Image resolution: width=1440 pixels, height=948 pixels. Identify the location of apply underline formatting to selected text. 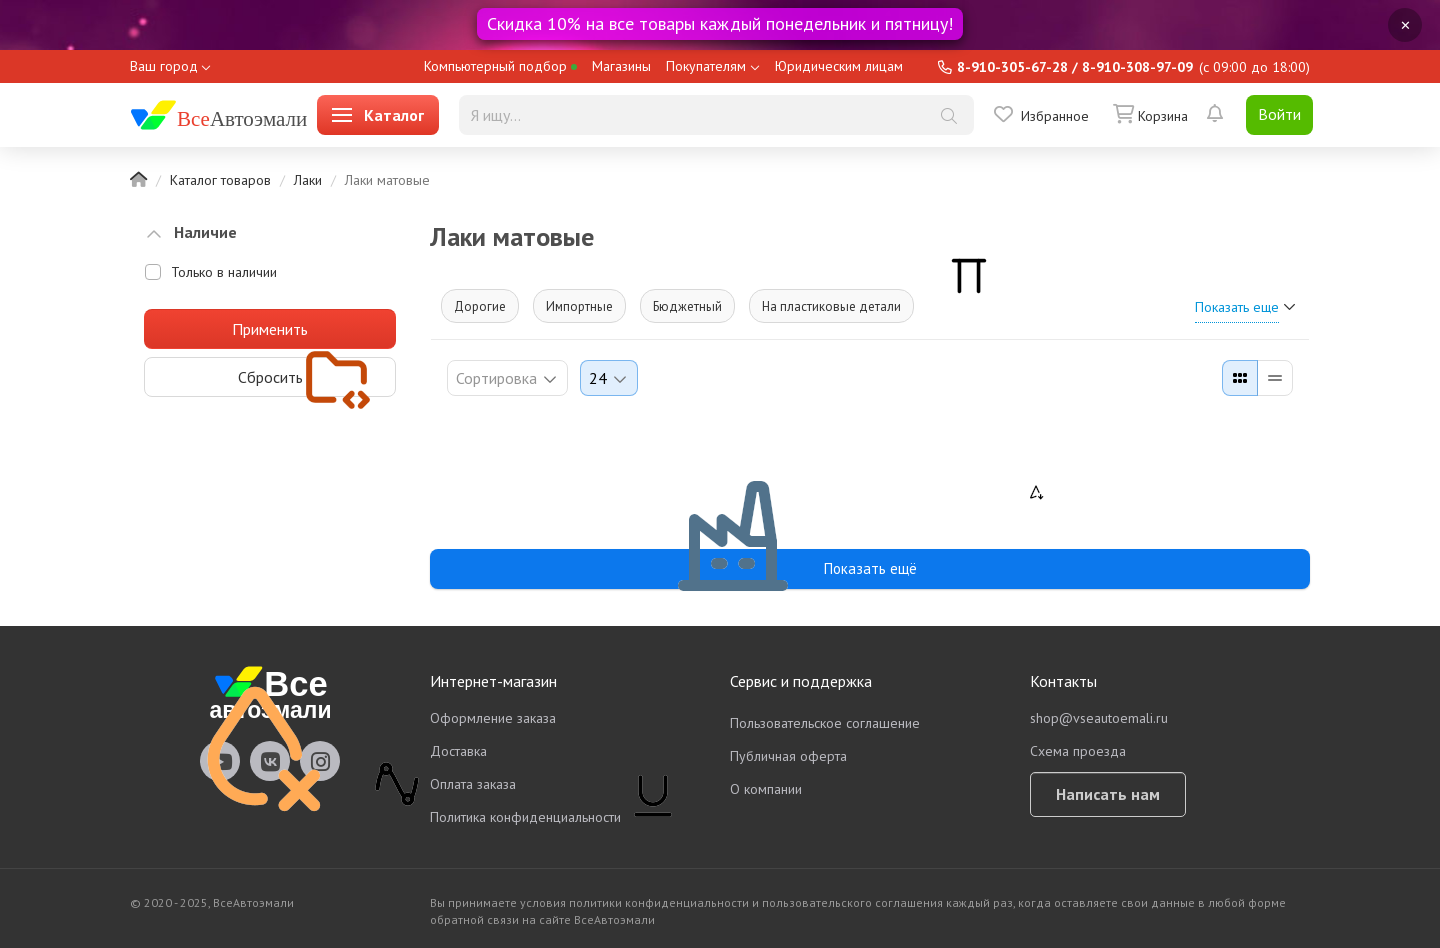
(653, 796).